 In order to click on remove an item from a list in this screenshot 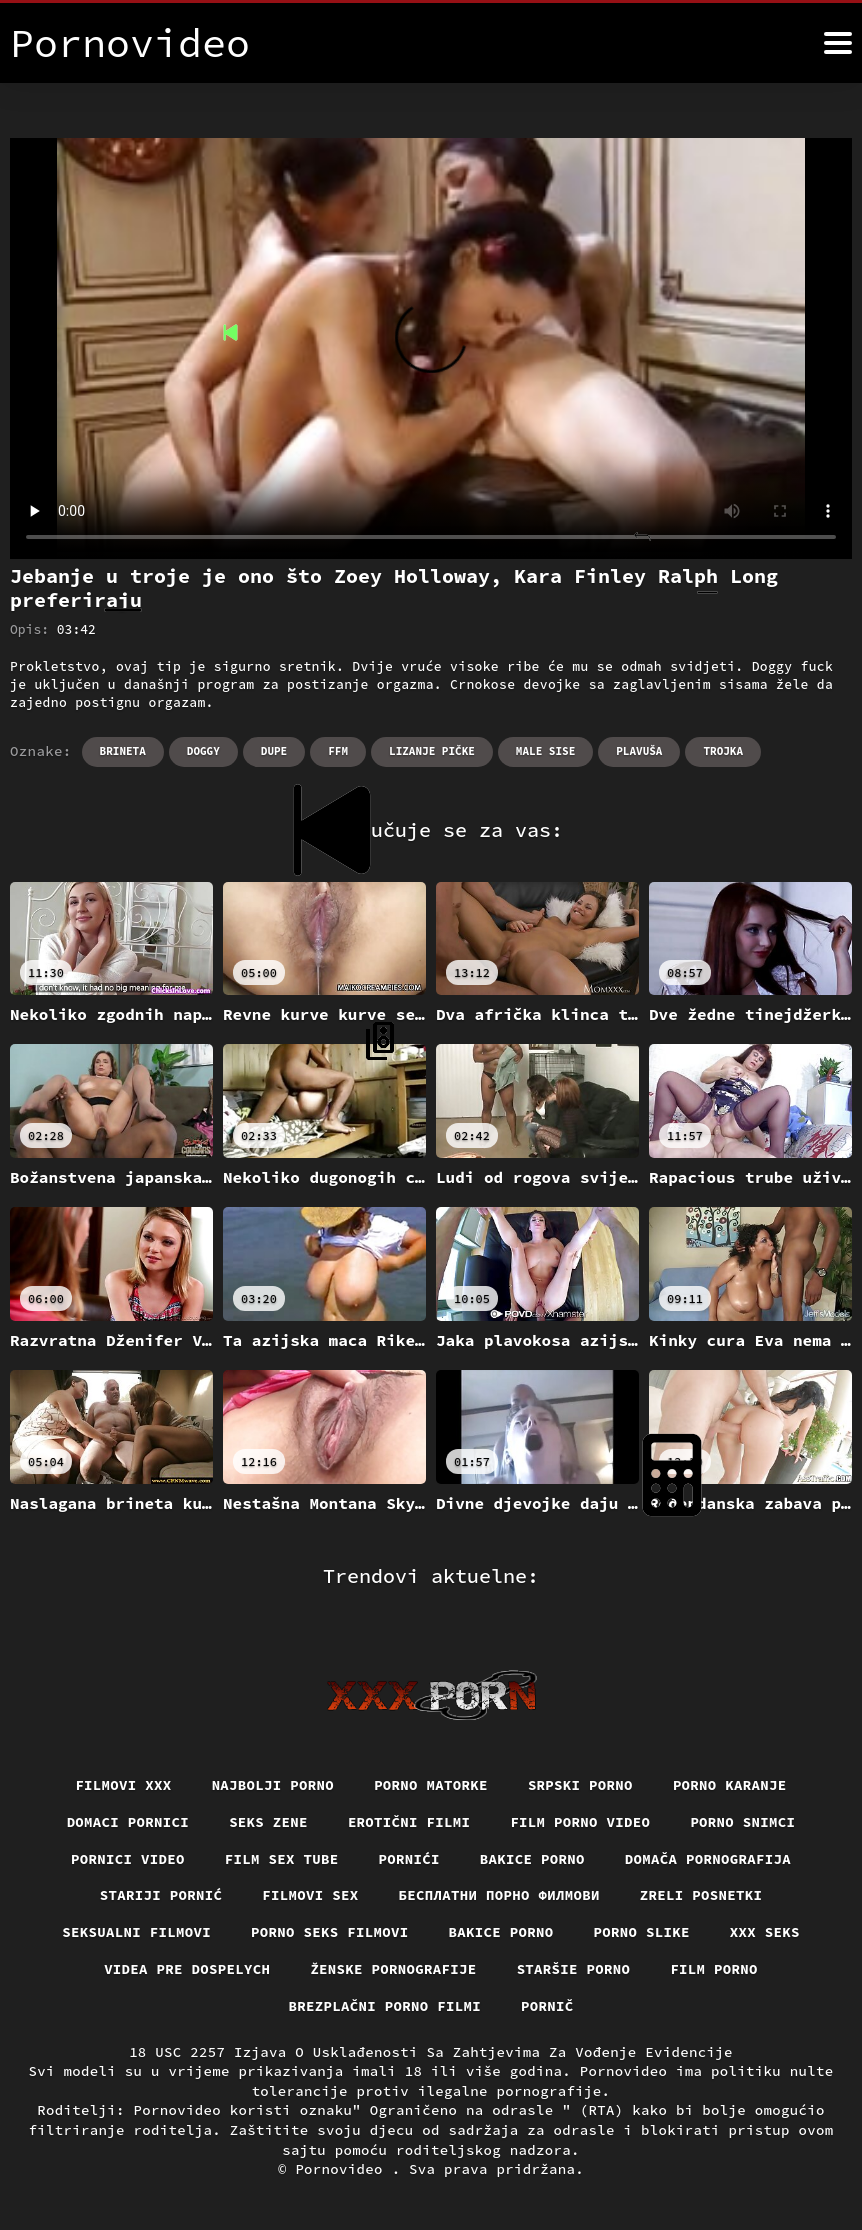, I will do `click(123, 610)`.